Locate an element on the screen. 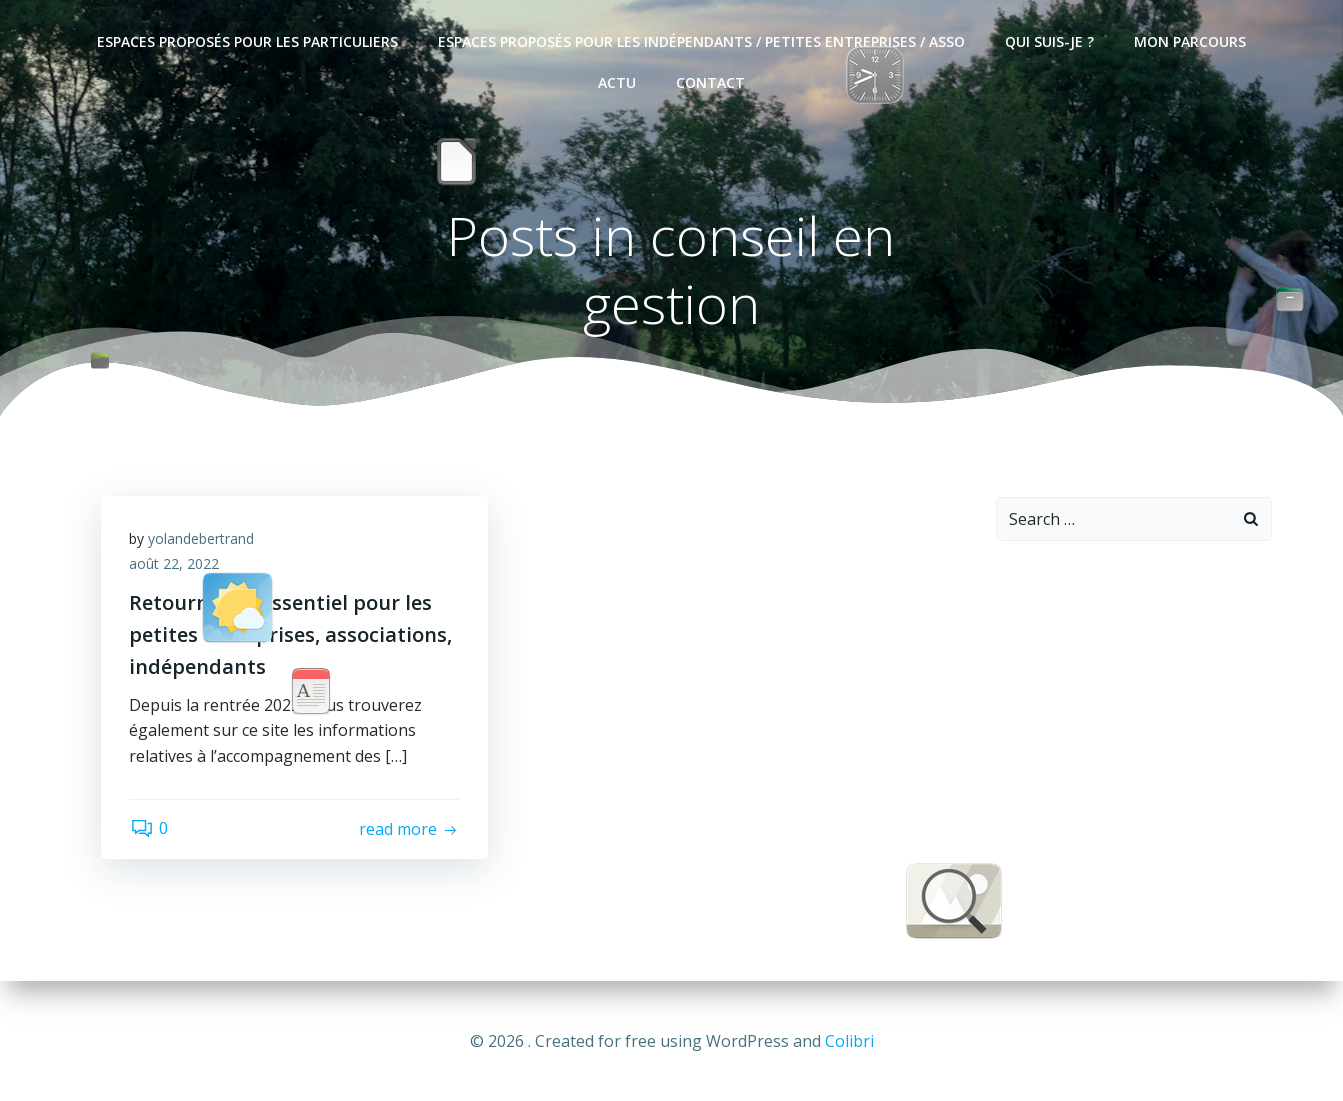 Image resolution: width=1343 pixels, height=1101 pixels. open the books or e-reader app is located at coordinates (311, 691).